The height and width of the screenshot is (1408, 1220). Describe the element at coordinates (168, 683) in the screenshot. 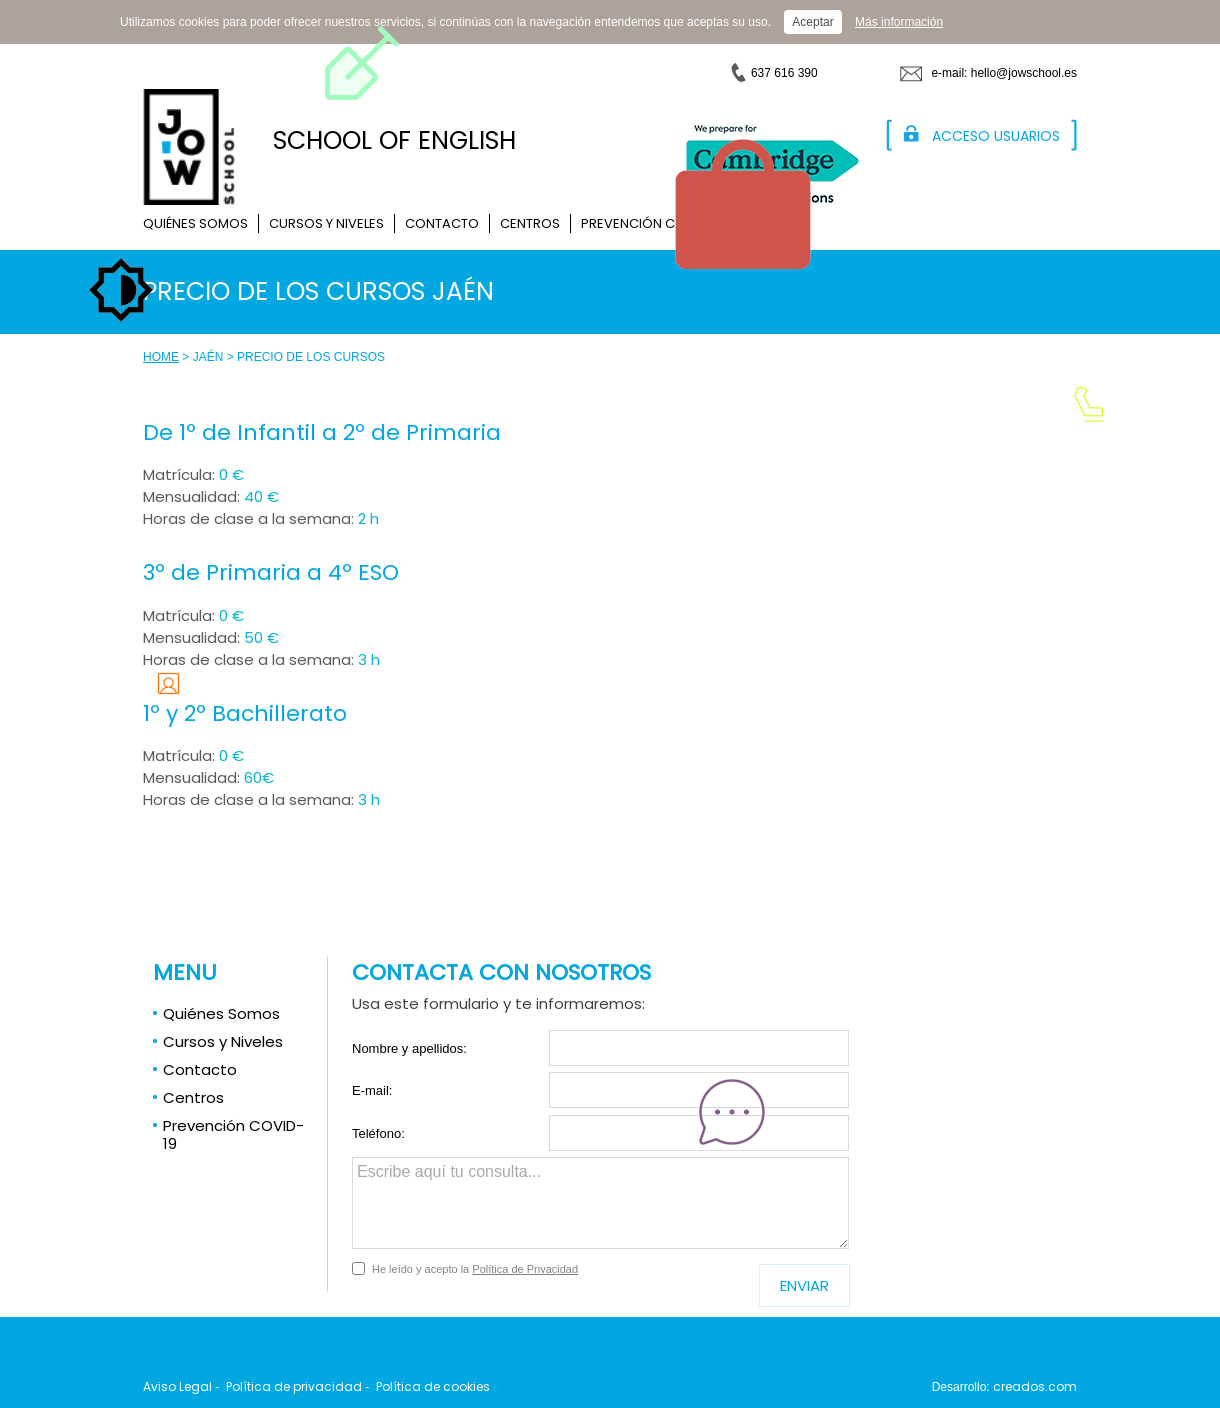

I see `view user profile` at that location.